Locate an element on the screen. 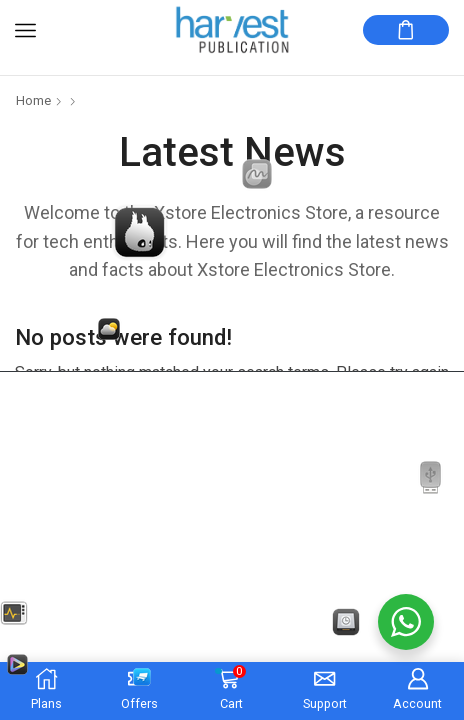 The image size is (464, 720). open the weather app is located at coordinates (109, 329).